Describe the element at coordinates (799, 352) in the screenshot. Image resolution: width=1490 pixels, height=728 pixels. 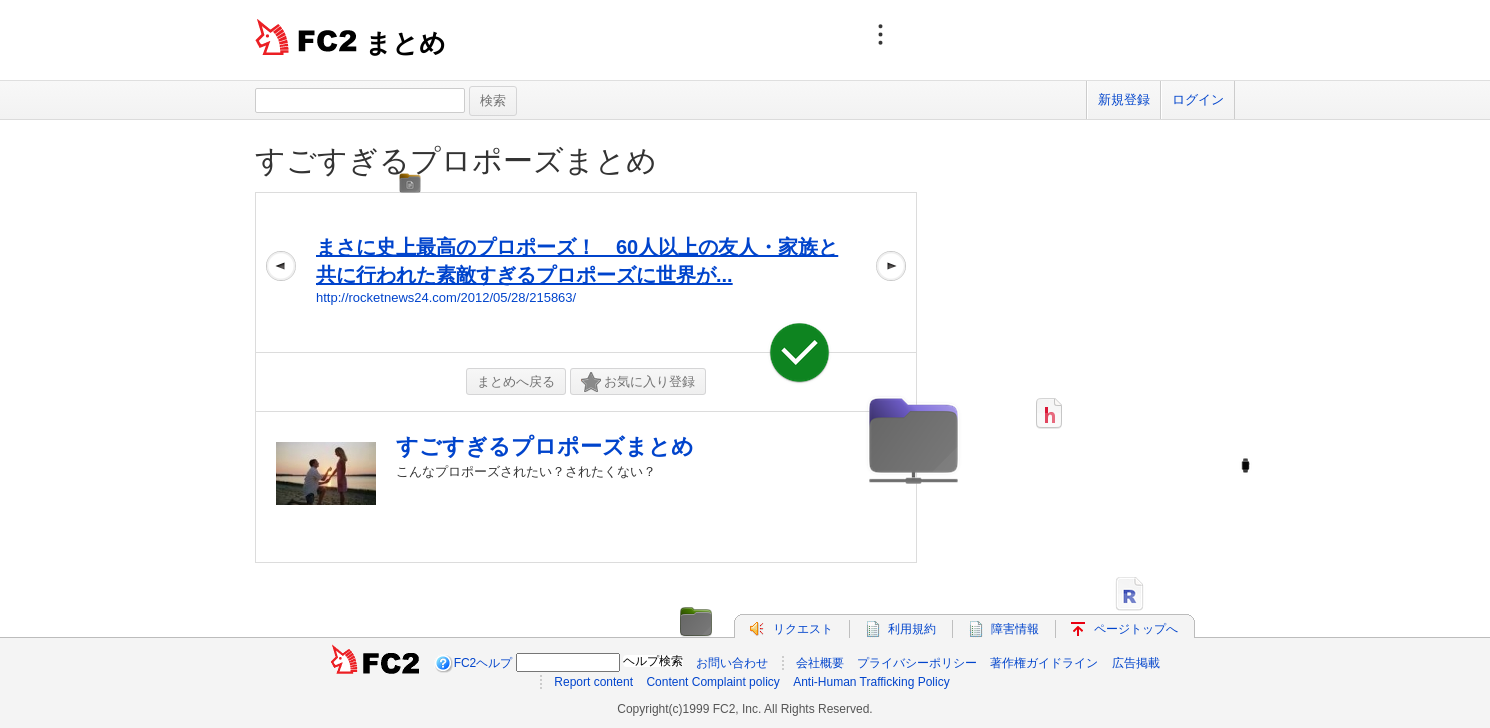
I see `indicates file successfully synced with insync` at that location.